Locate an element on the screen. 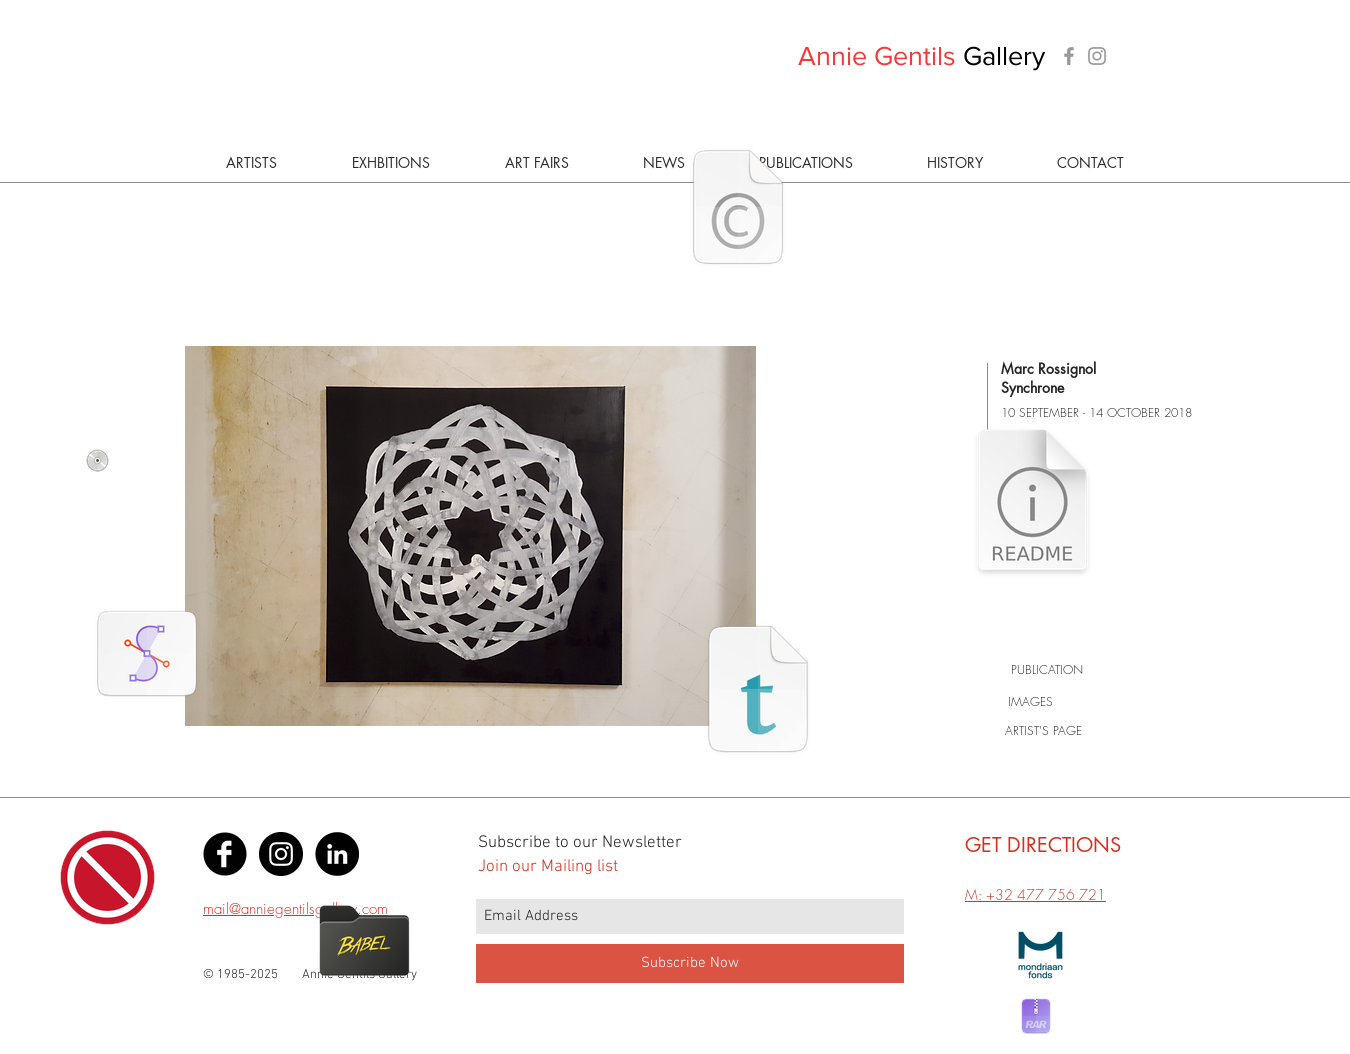 Image resolution: width=1350 pixels, height=1054 pixels. delete selected item is located at coordinates (107, 877).